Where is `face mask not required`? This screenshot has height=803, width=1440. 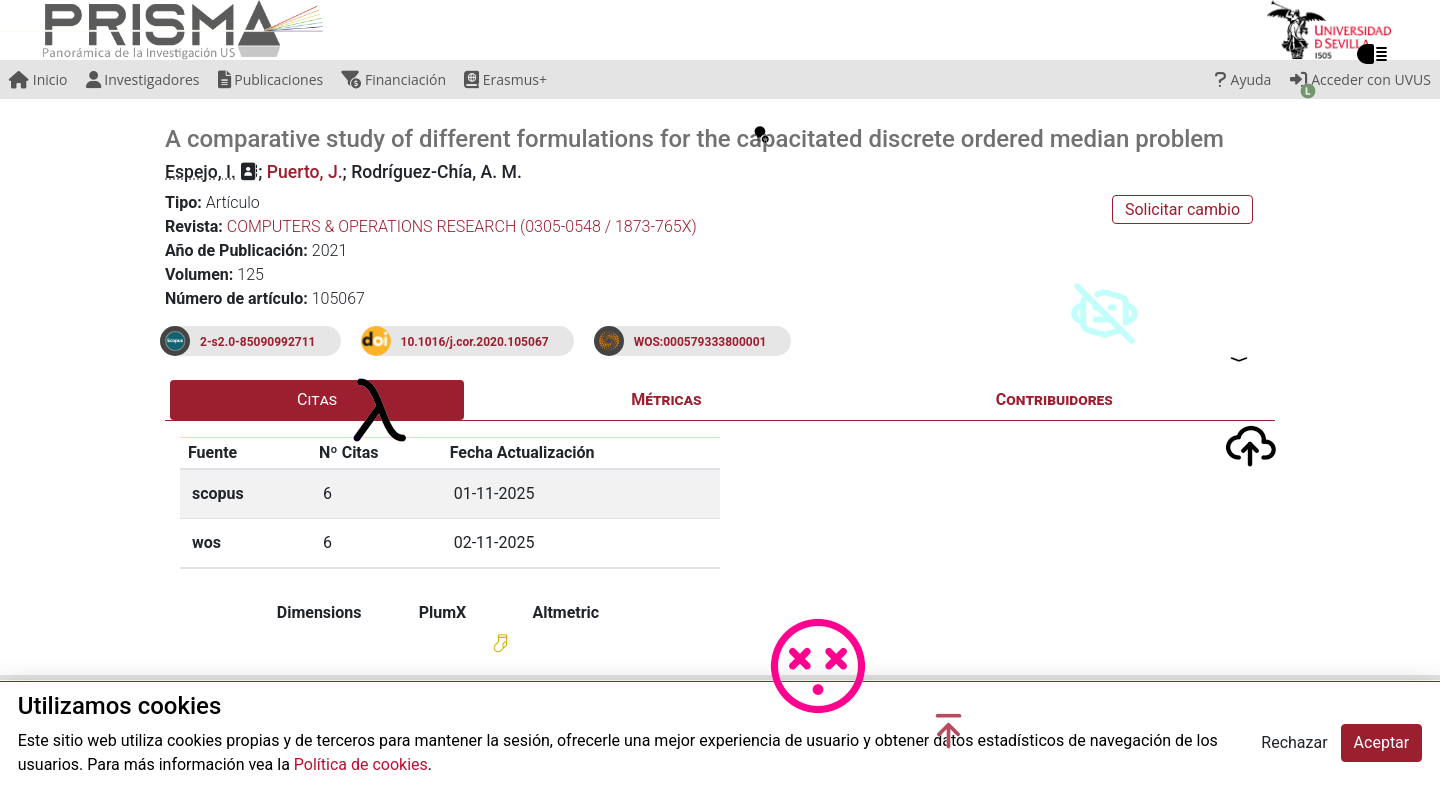 face mask not required is located at coordinates (1104, 313).